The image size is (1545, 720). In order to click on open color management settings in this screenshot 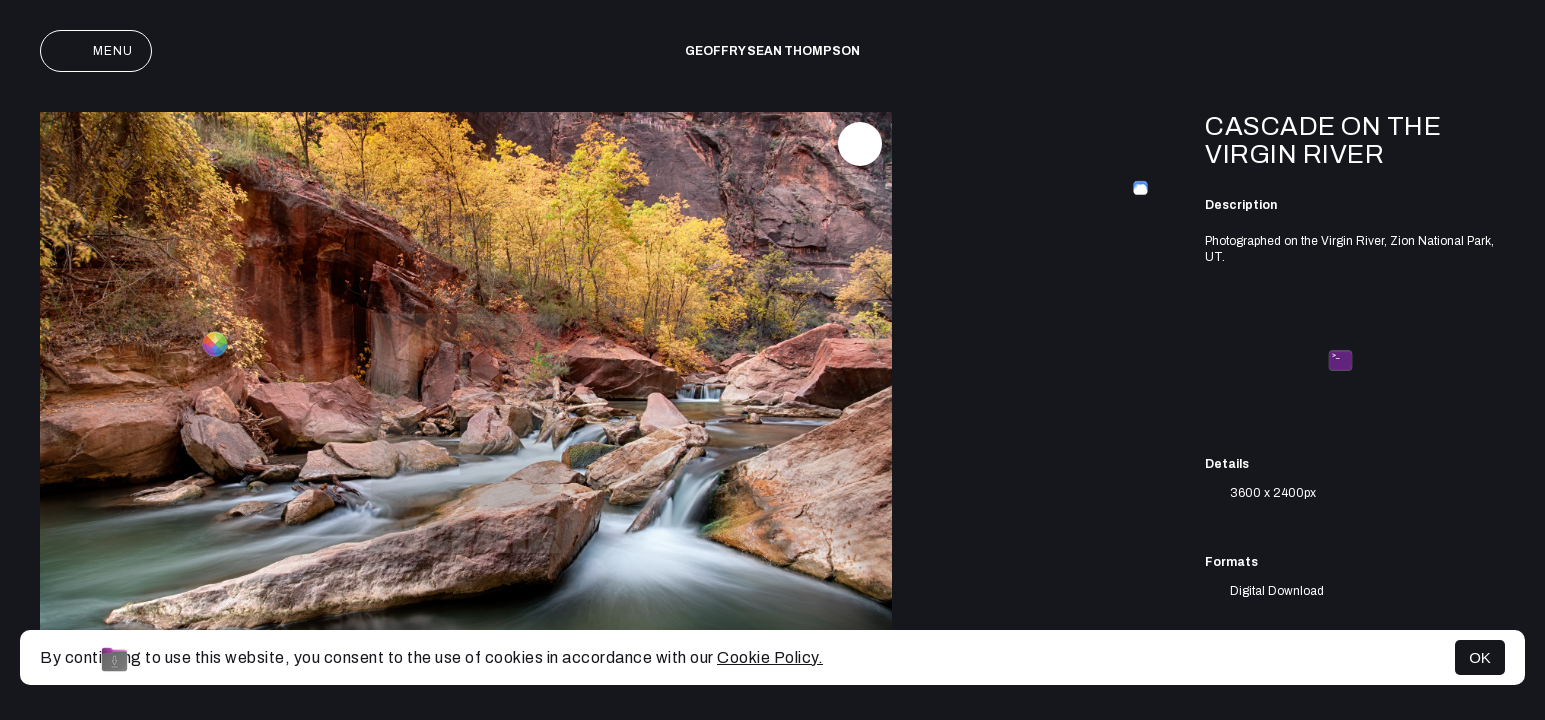, I will do `click(215, 344)`.